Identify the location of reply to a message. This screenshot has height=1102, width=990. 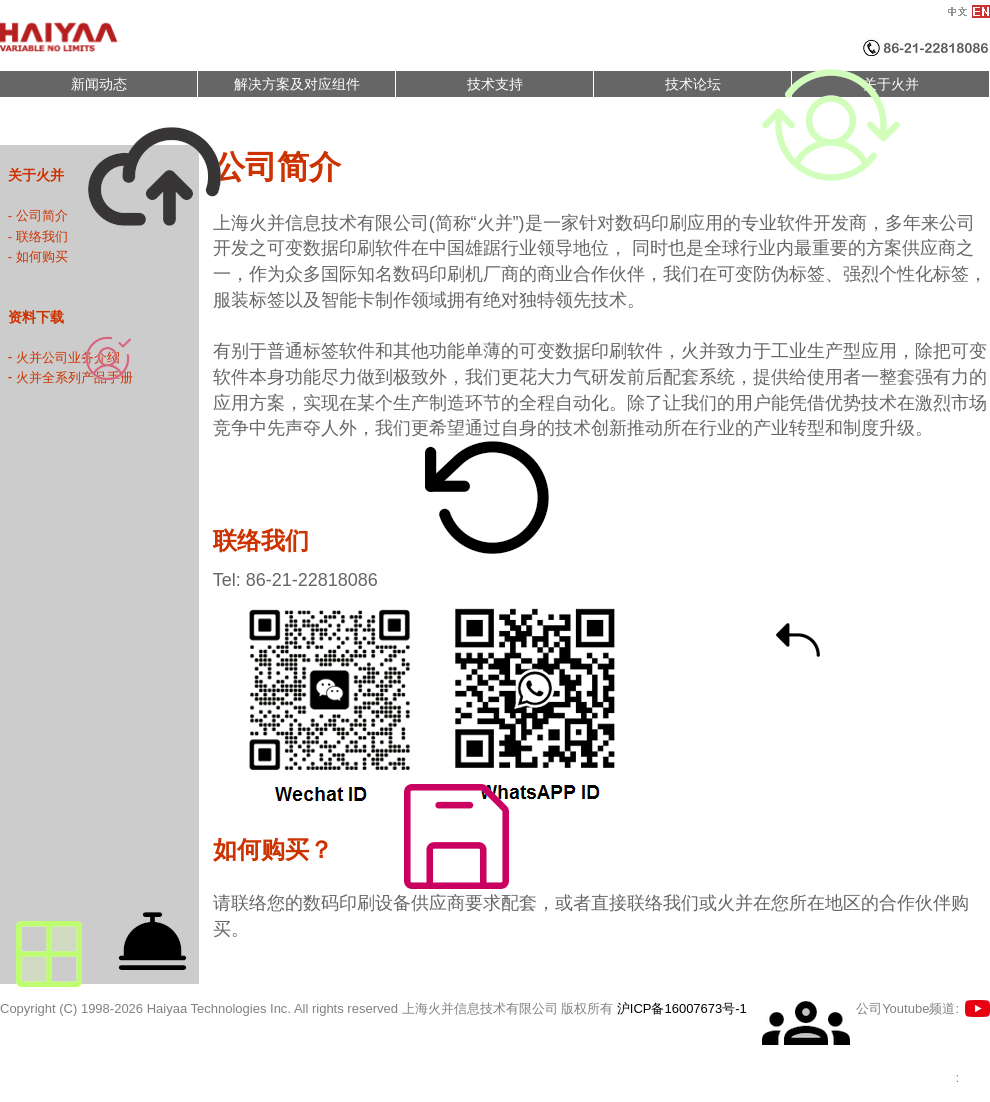
(798, 640).